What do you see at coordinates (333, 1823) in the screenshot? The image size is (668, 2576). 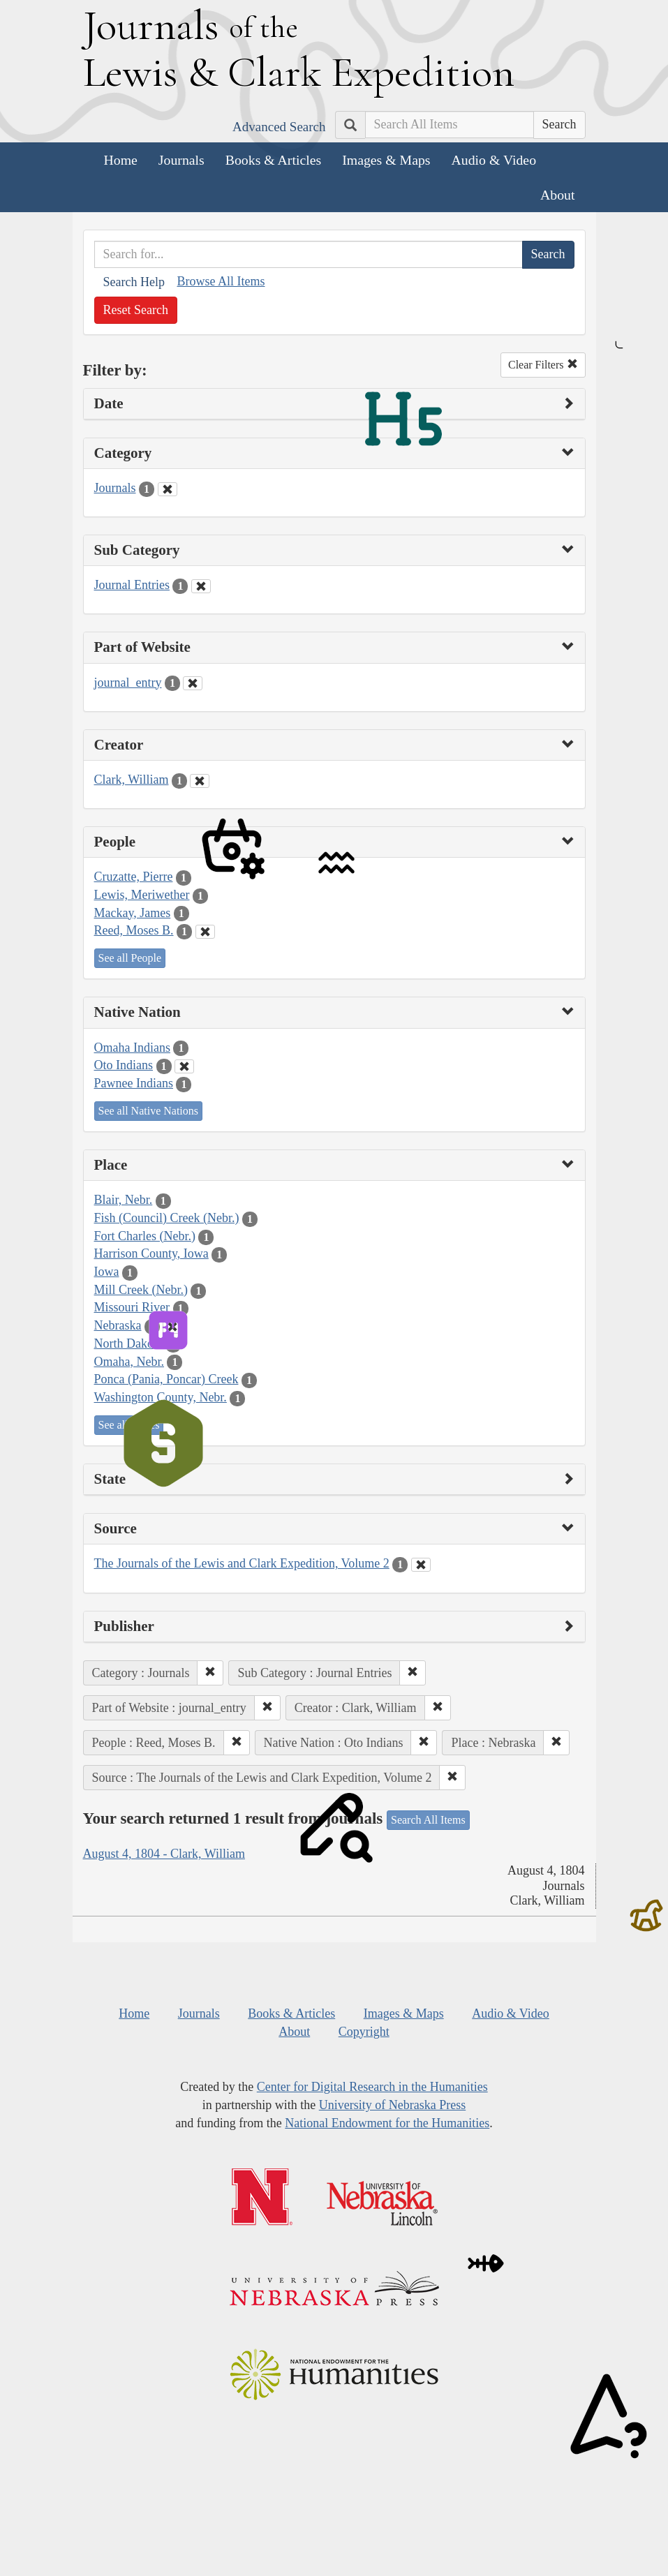 I see `search through edits or revisions` at bounding box center [333, 1823].